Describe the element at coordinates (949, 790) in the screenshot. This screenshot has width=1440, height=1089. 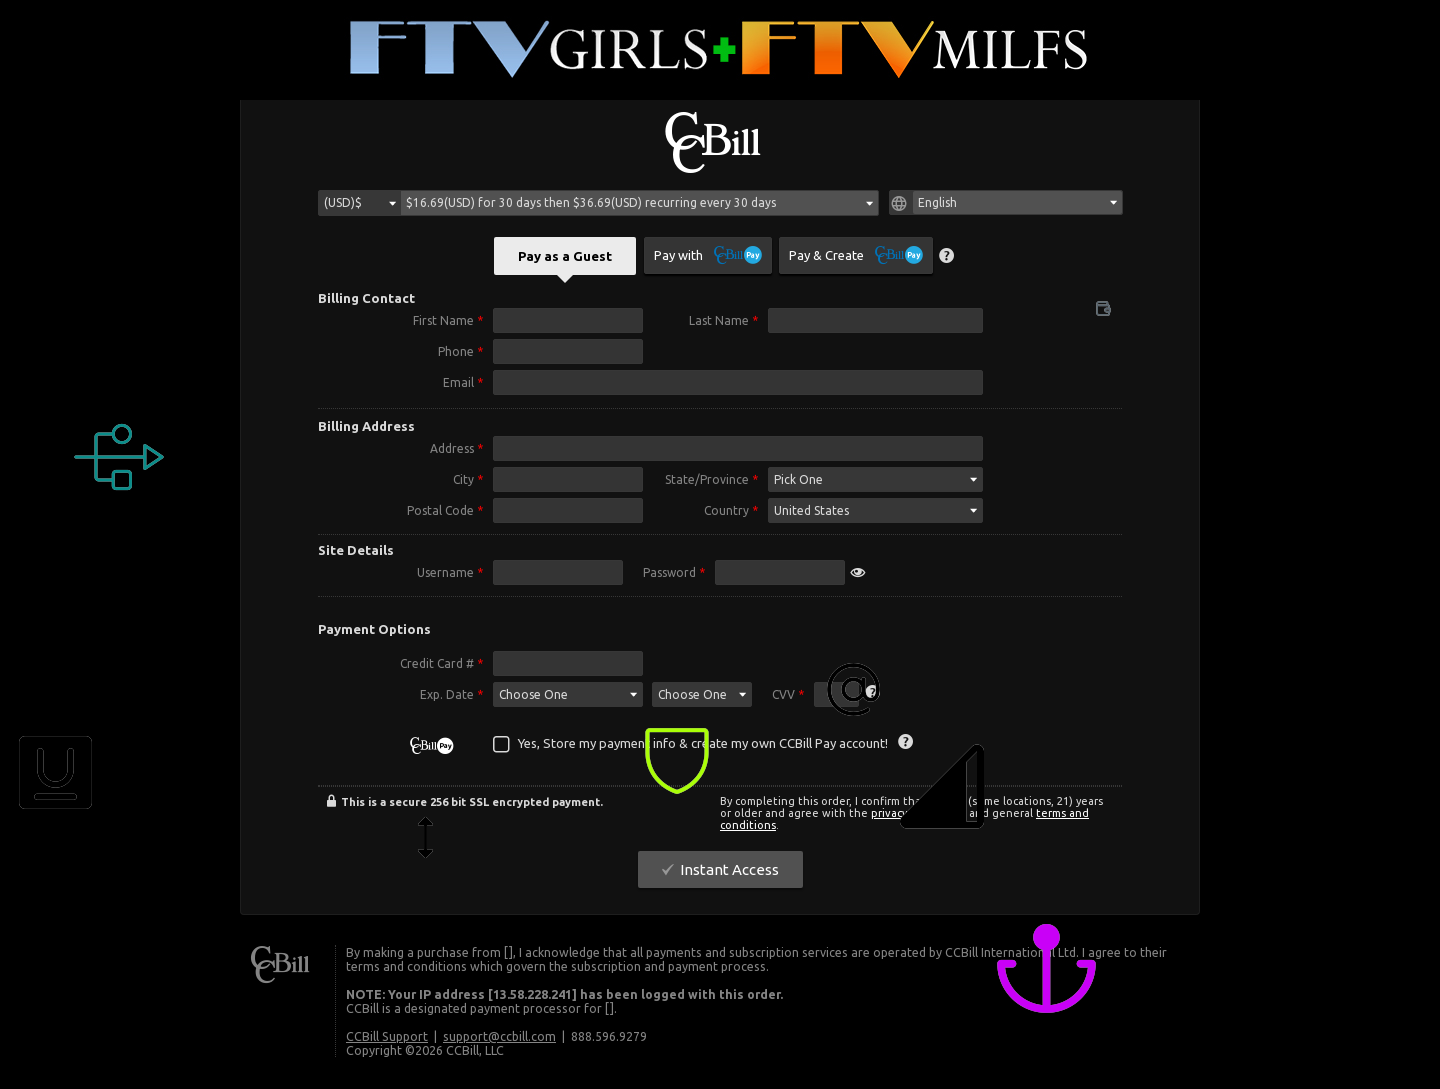
I see `indicates strong cellular network signal` at that location.